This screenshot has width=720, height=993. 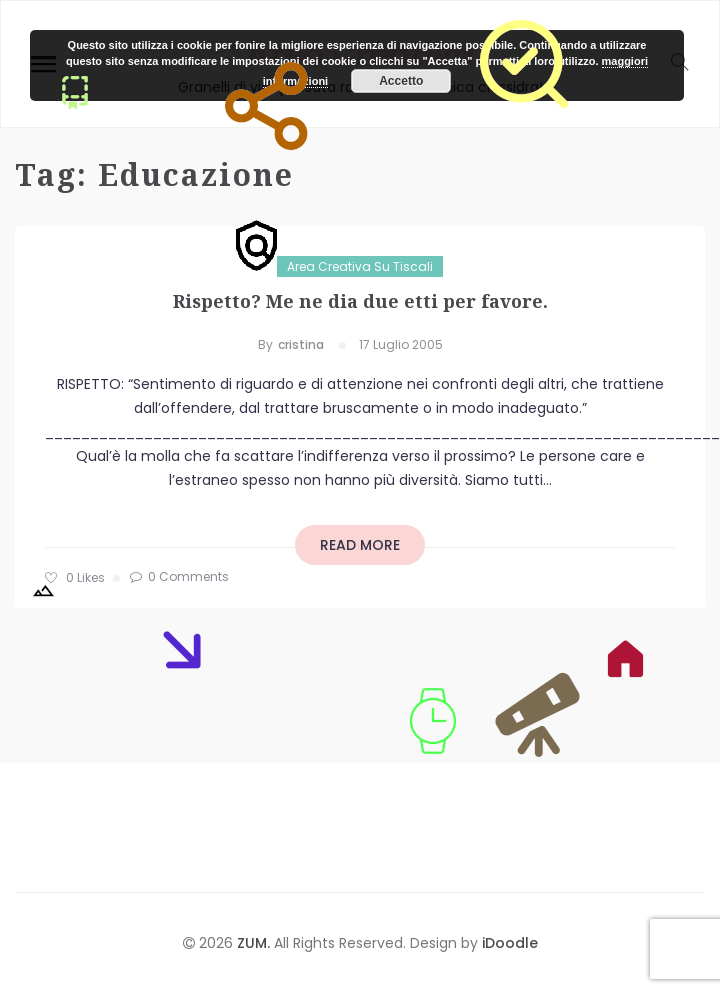 What do you see at coordinates (625, 659) in the screenshot?
I see `navigate to home screen` at bounding box center [625, 659].